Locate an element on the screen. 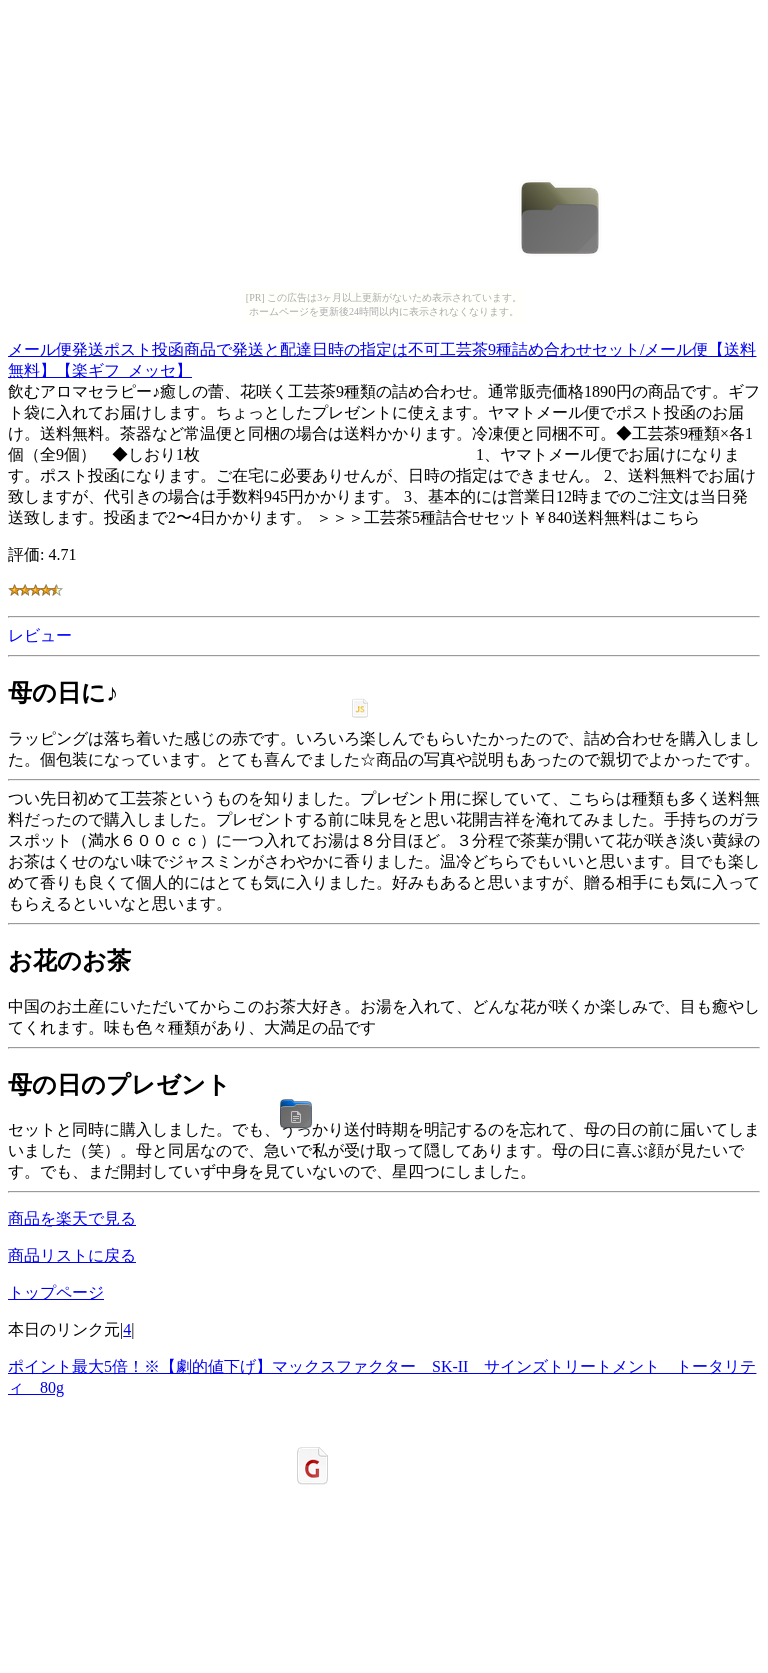 The height and width of the screenshot is (1673, 768). open your documents folder is located at coordinates (296, 1113).